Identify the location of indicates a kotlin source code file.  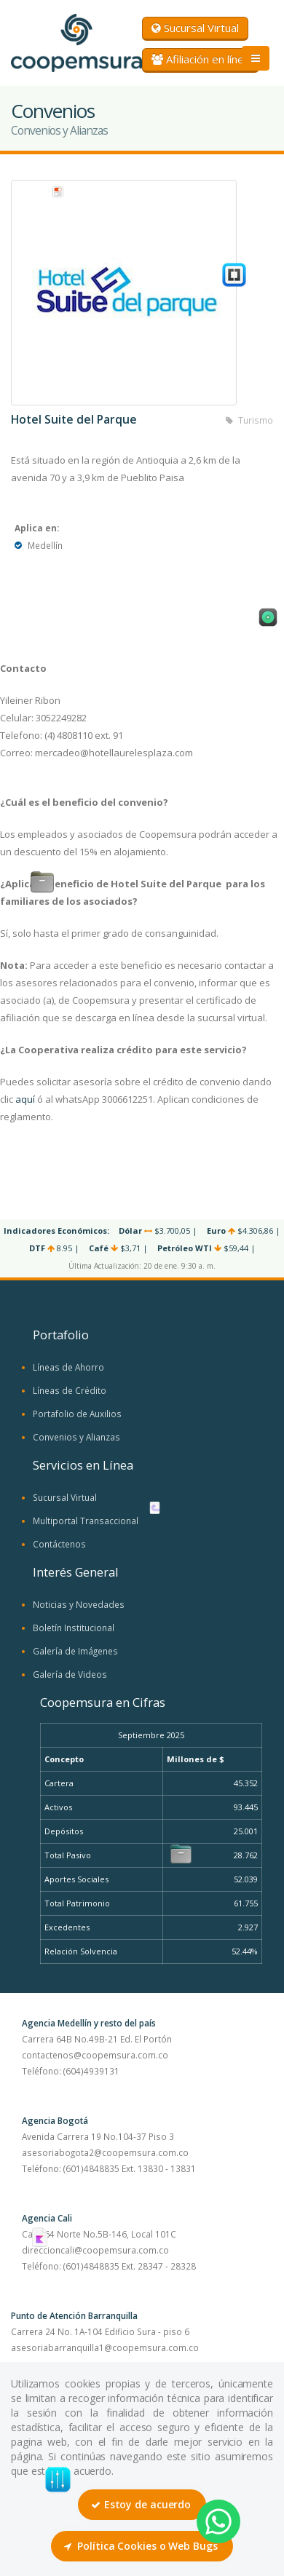
(39, 2237).